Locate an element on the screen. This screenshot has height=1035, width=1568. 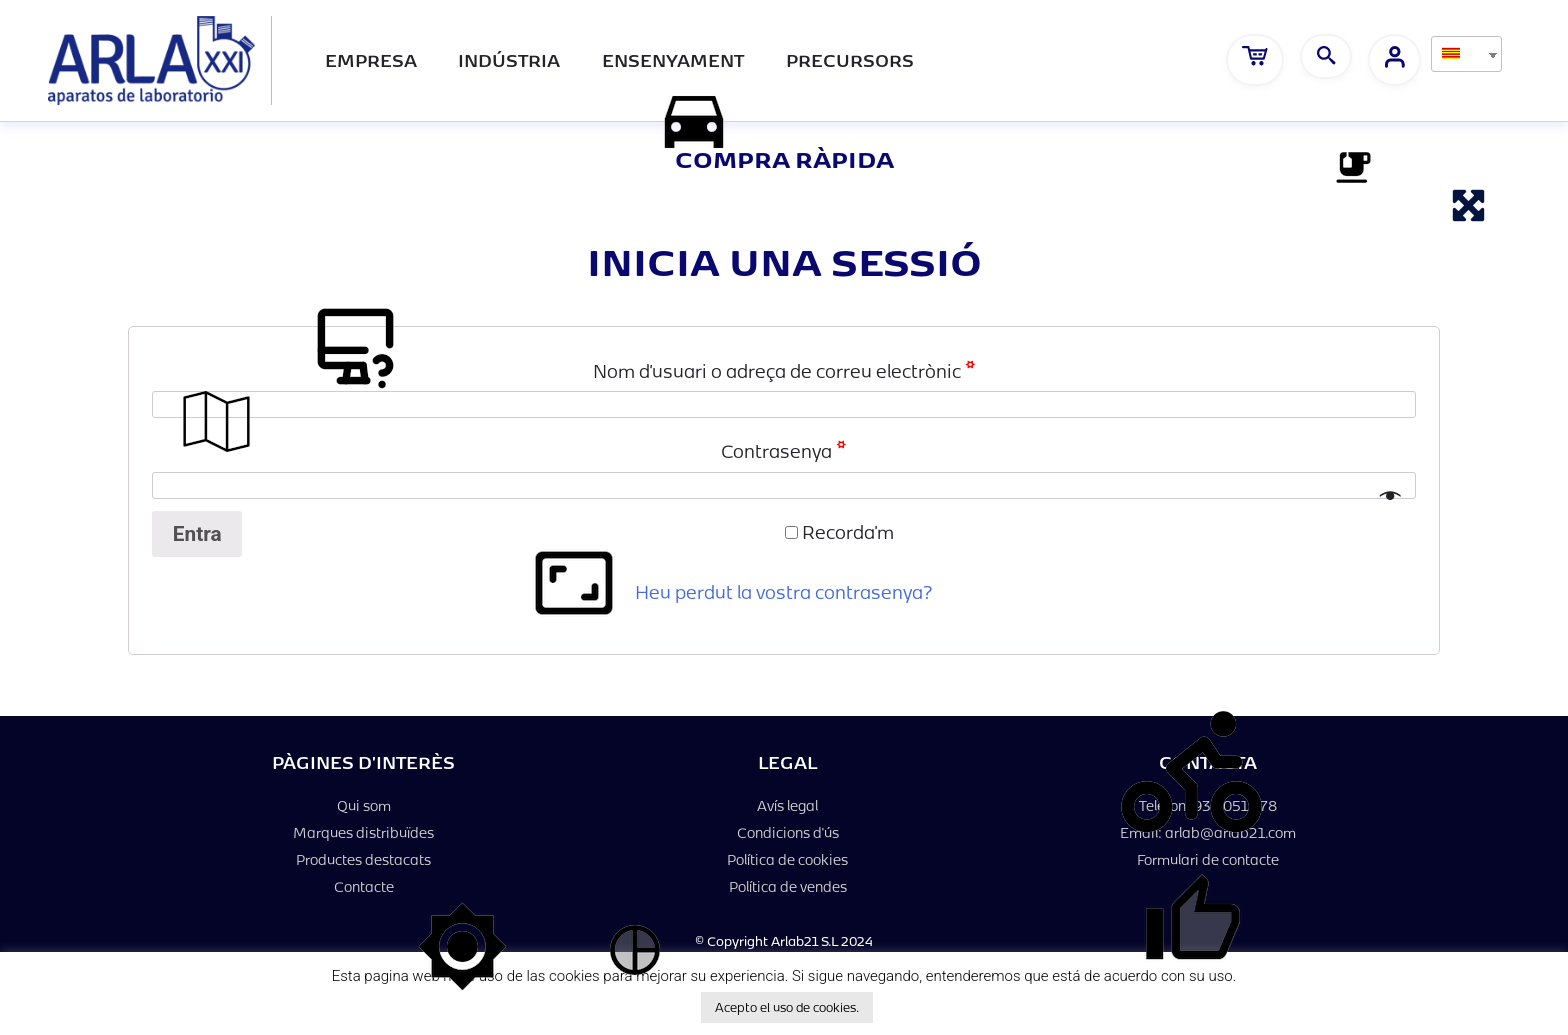
access bike or cycling options is located at coordinates (1191, 768).